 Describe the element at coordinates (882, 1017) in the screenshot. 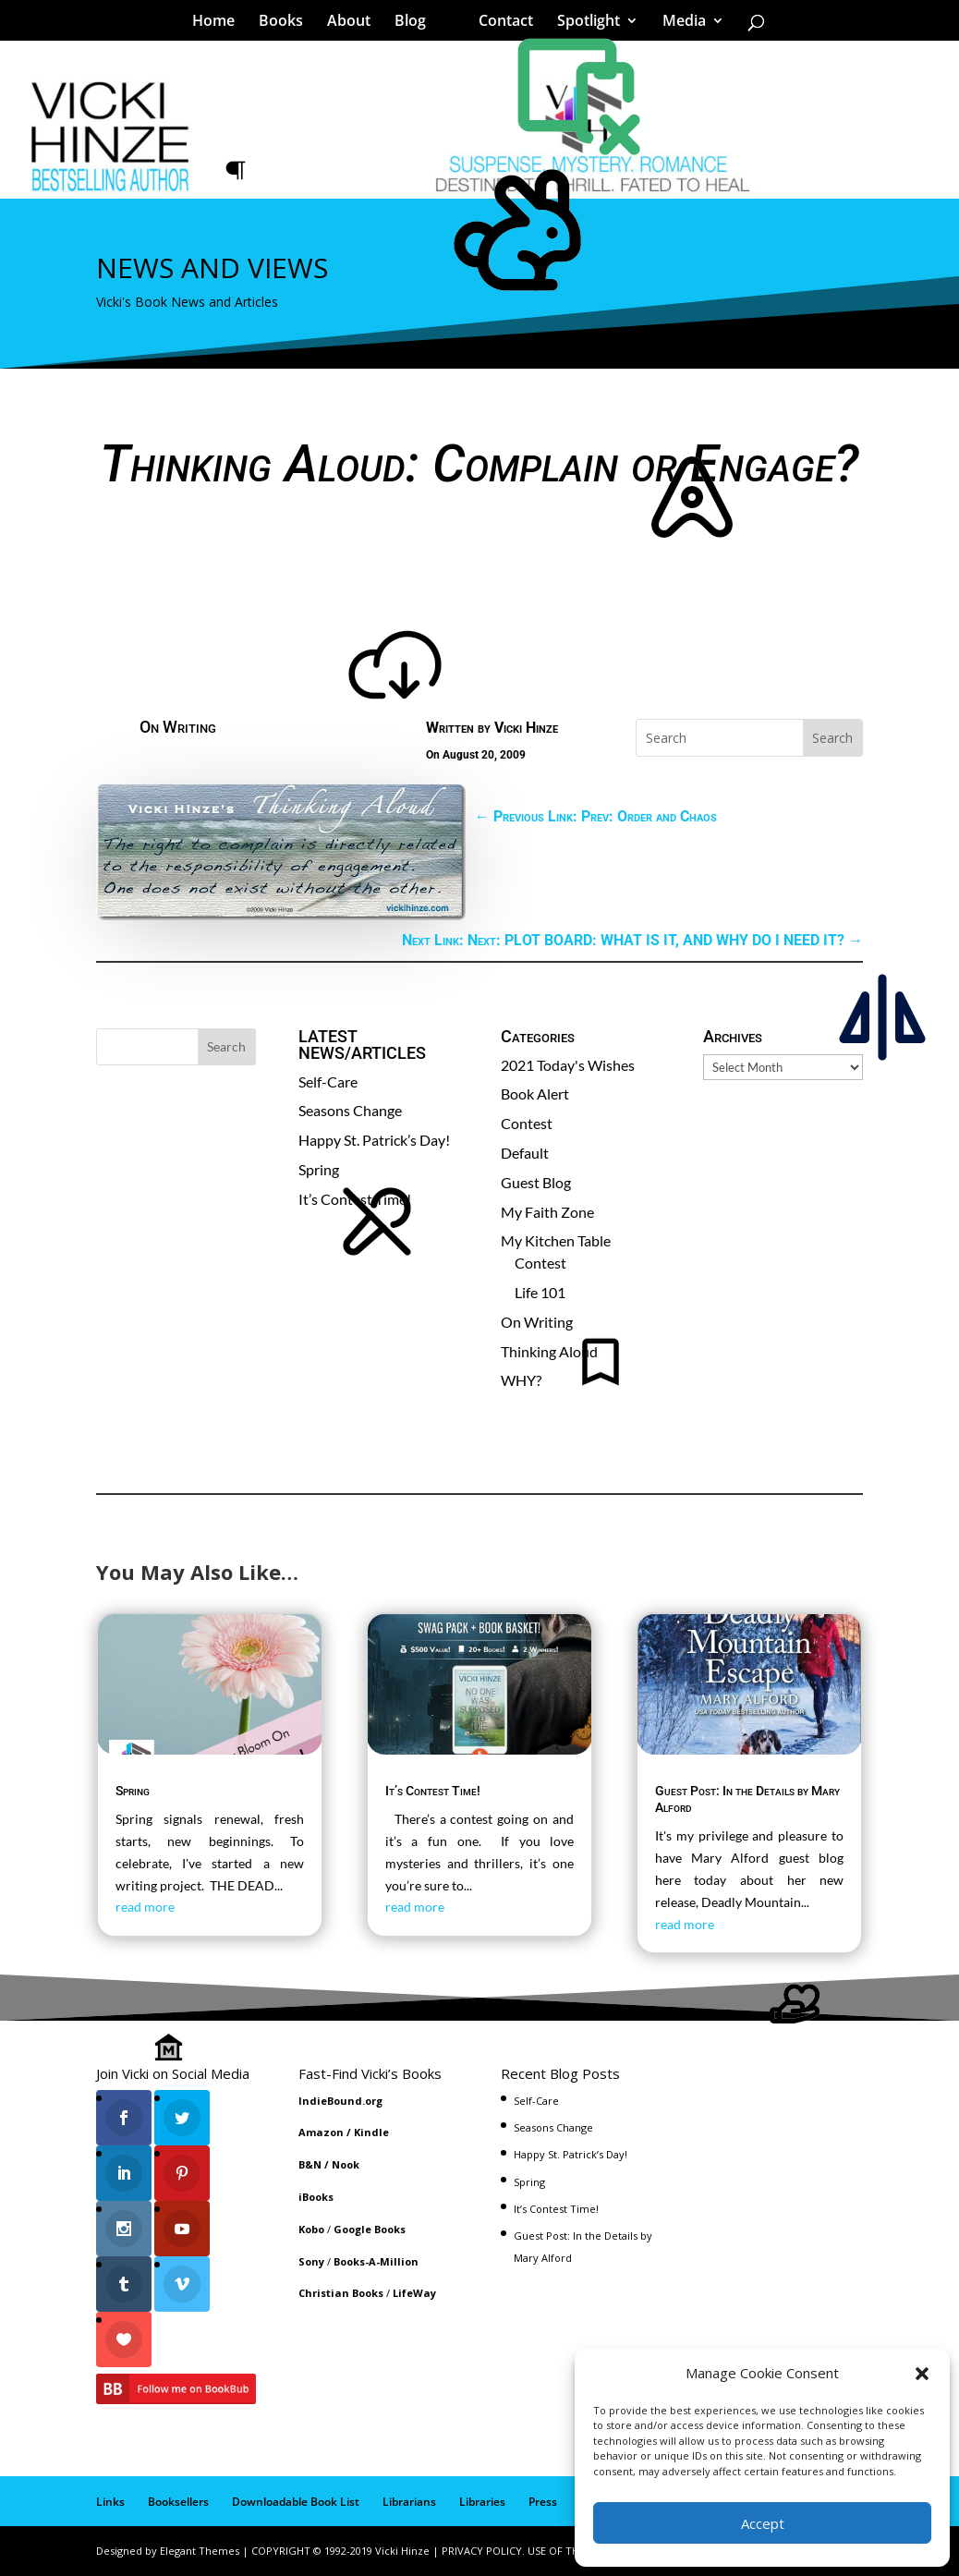

I see `flip image or content vertically` at that location.